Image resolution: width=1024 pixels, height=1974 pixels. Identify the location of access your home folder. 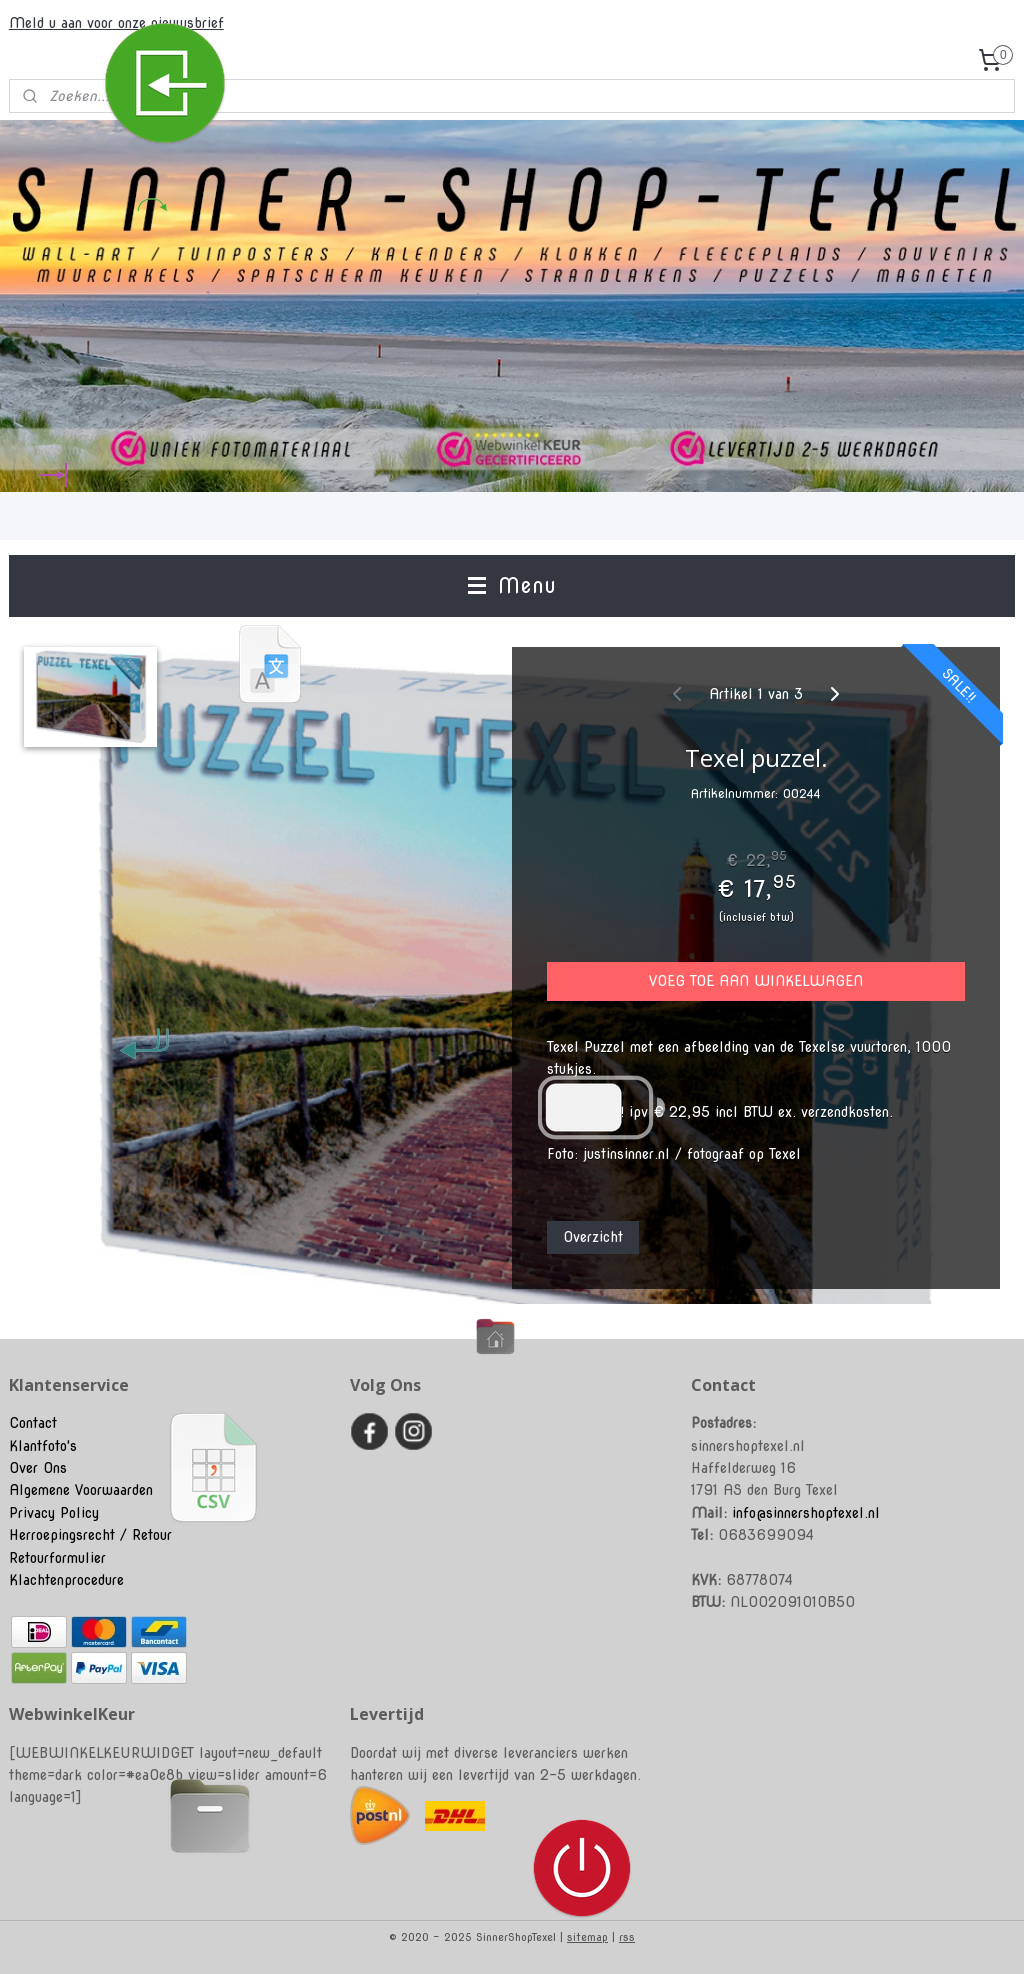
(495, 1336).